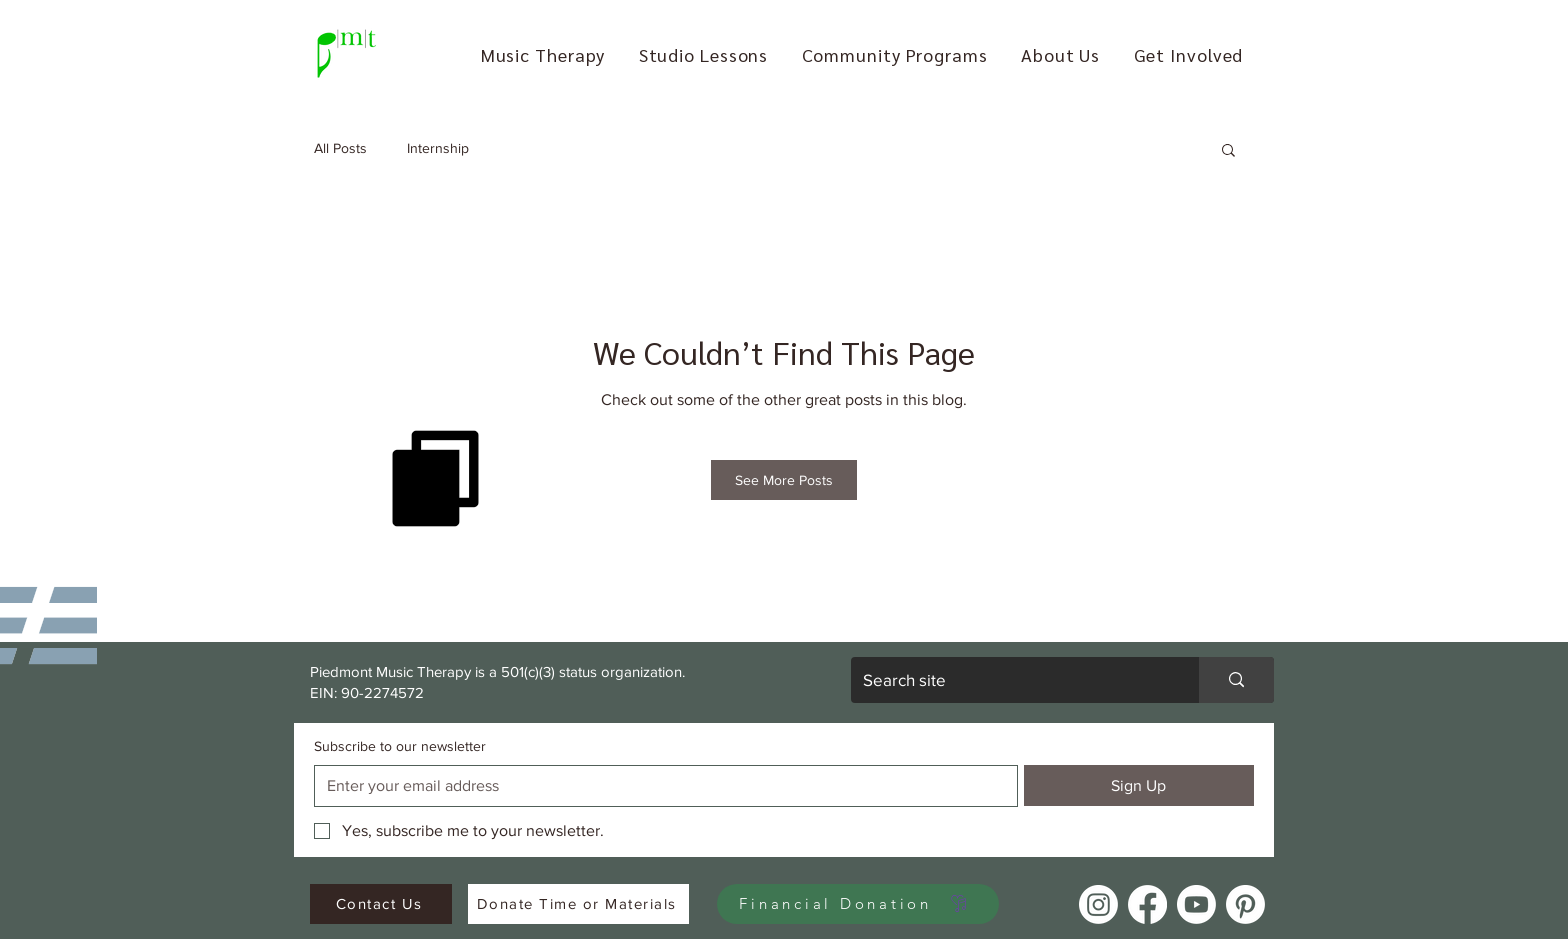 The height and width of the screenshot is (939, 1568). What do you see at coordinates (435, 478) in the screenshot?
I see `copy file to clipboard` at bounding box center [435, 478].